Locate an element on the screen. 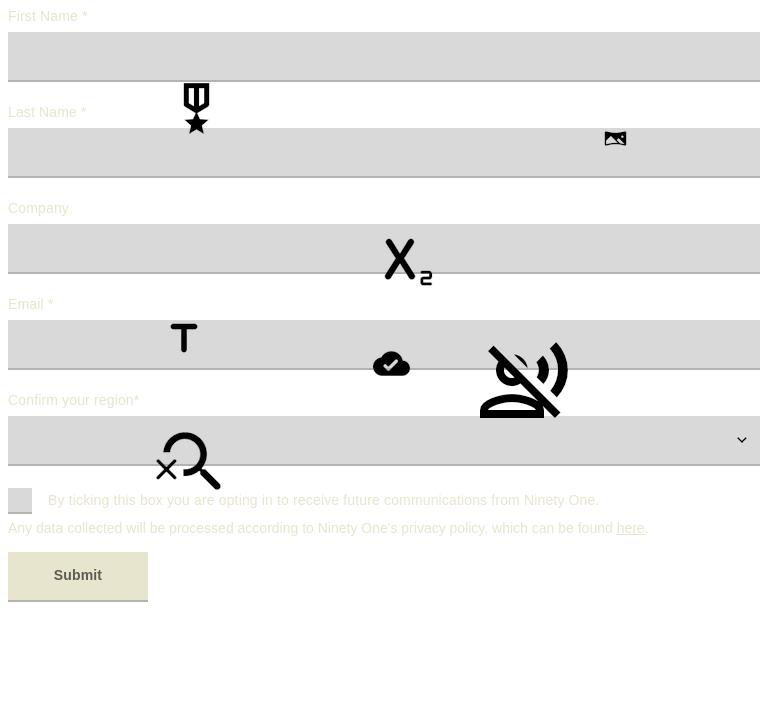  file successfully uploaded to cloud is located at coordinates (391, 363).